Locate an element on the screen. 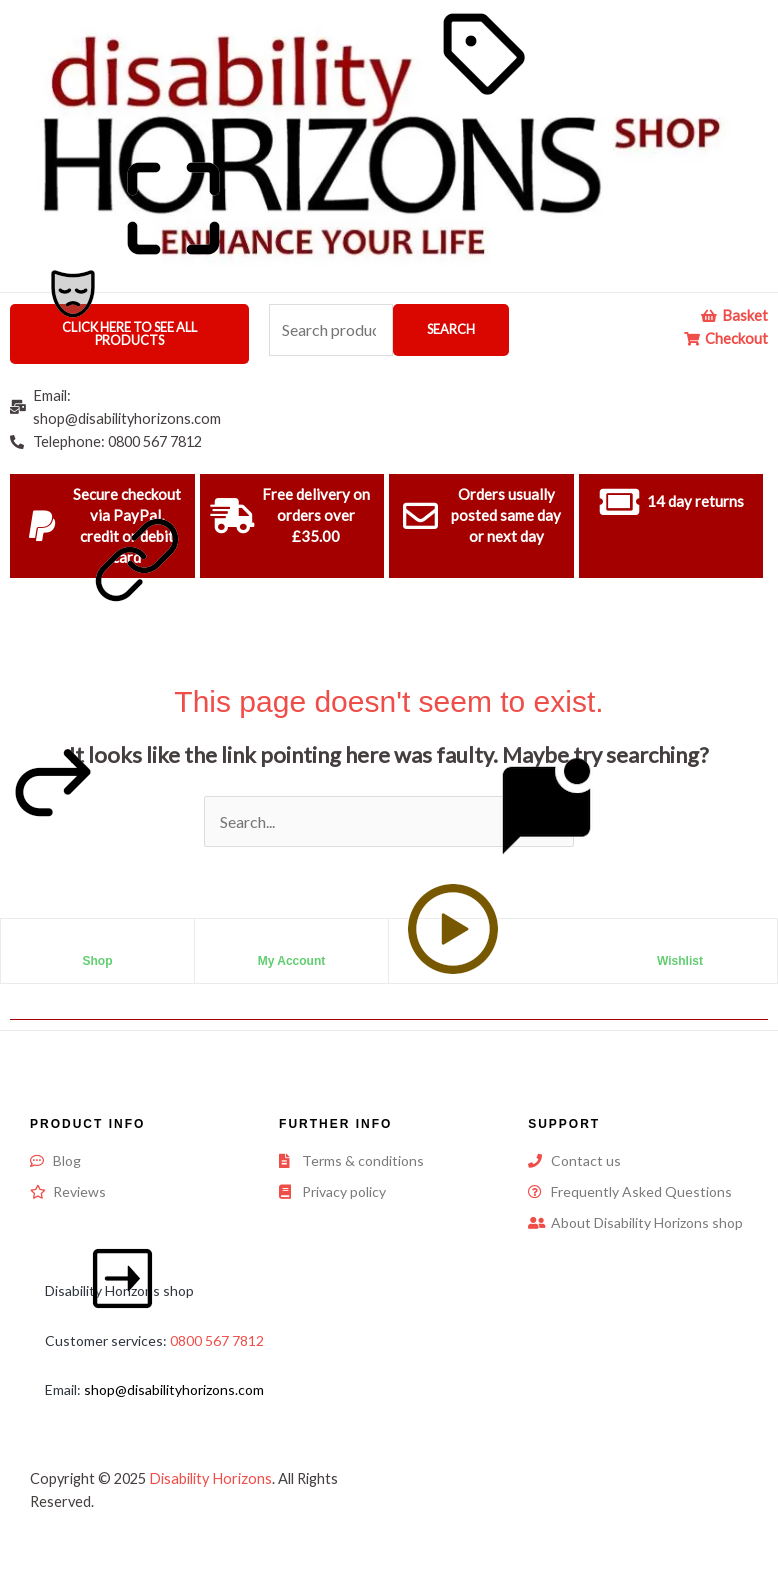 This screenshot has height=1589, width=778. copy or share a link is located at coordinates (137, 560).